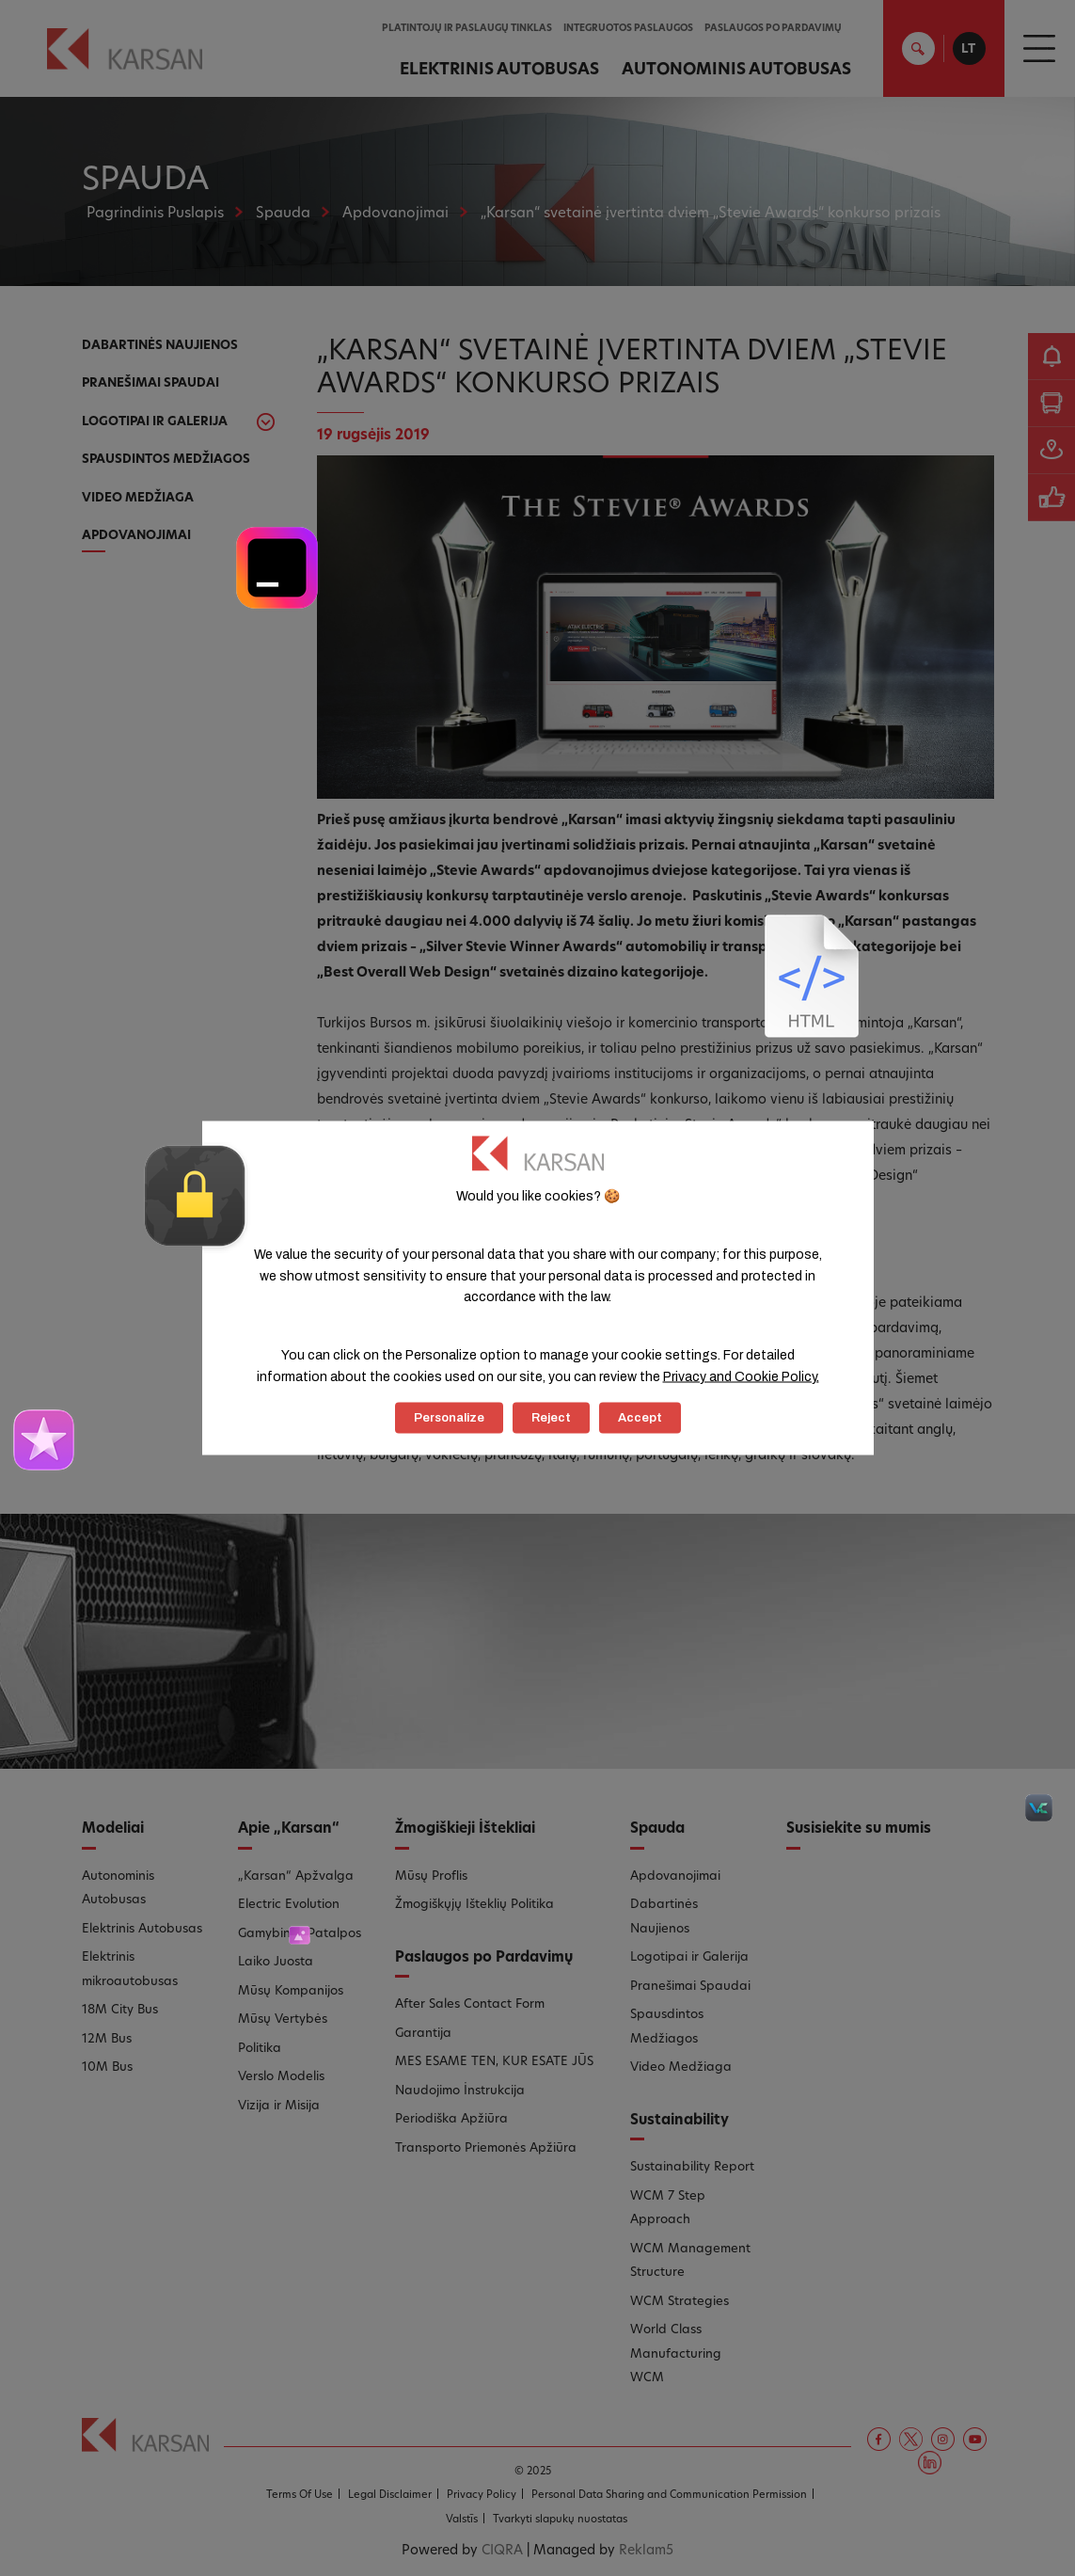 Image resolution: width=1075 pixels, height=2576 pixels. What do you see at coordinates (195, 1198) in the screenshot?
I see `access ssl/tls security settings for web browser` at bounding box center [195, 1198].